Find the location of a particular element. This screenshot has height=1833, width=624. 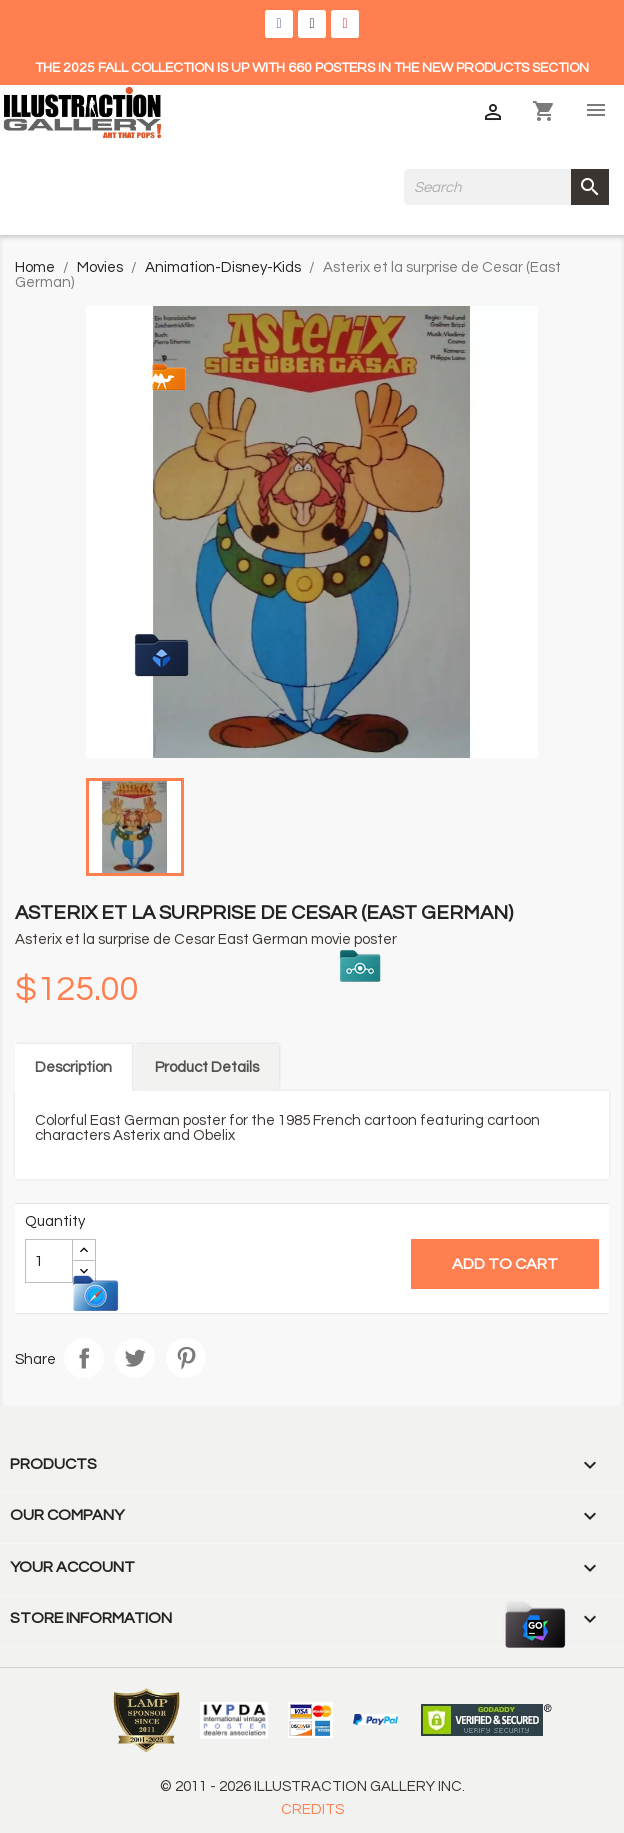

folder containing OCaml programming files is located at coordinates (169, 378).